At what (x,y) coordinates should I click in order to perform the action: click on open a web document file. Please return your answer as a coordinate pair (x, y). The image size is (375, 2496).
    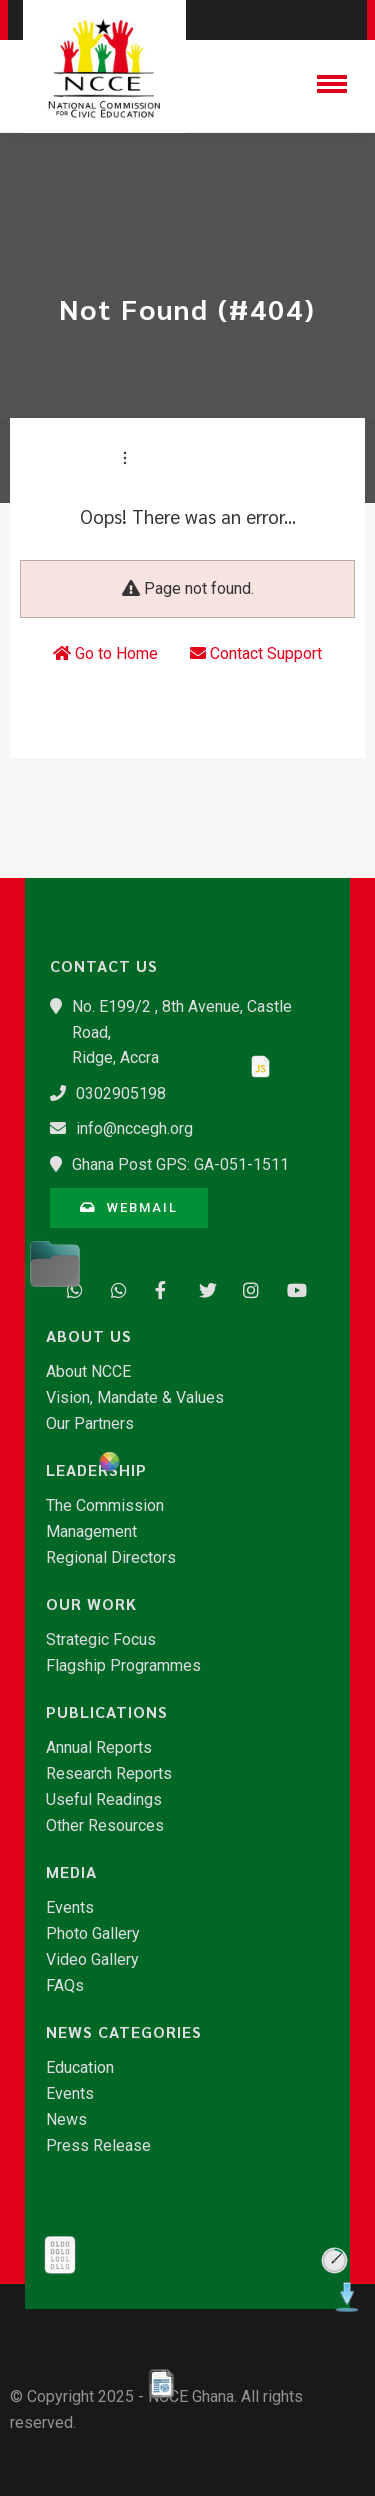
    Looking at the image, I should click on (161, 2383).